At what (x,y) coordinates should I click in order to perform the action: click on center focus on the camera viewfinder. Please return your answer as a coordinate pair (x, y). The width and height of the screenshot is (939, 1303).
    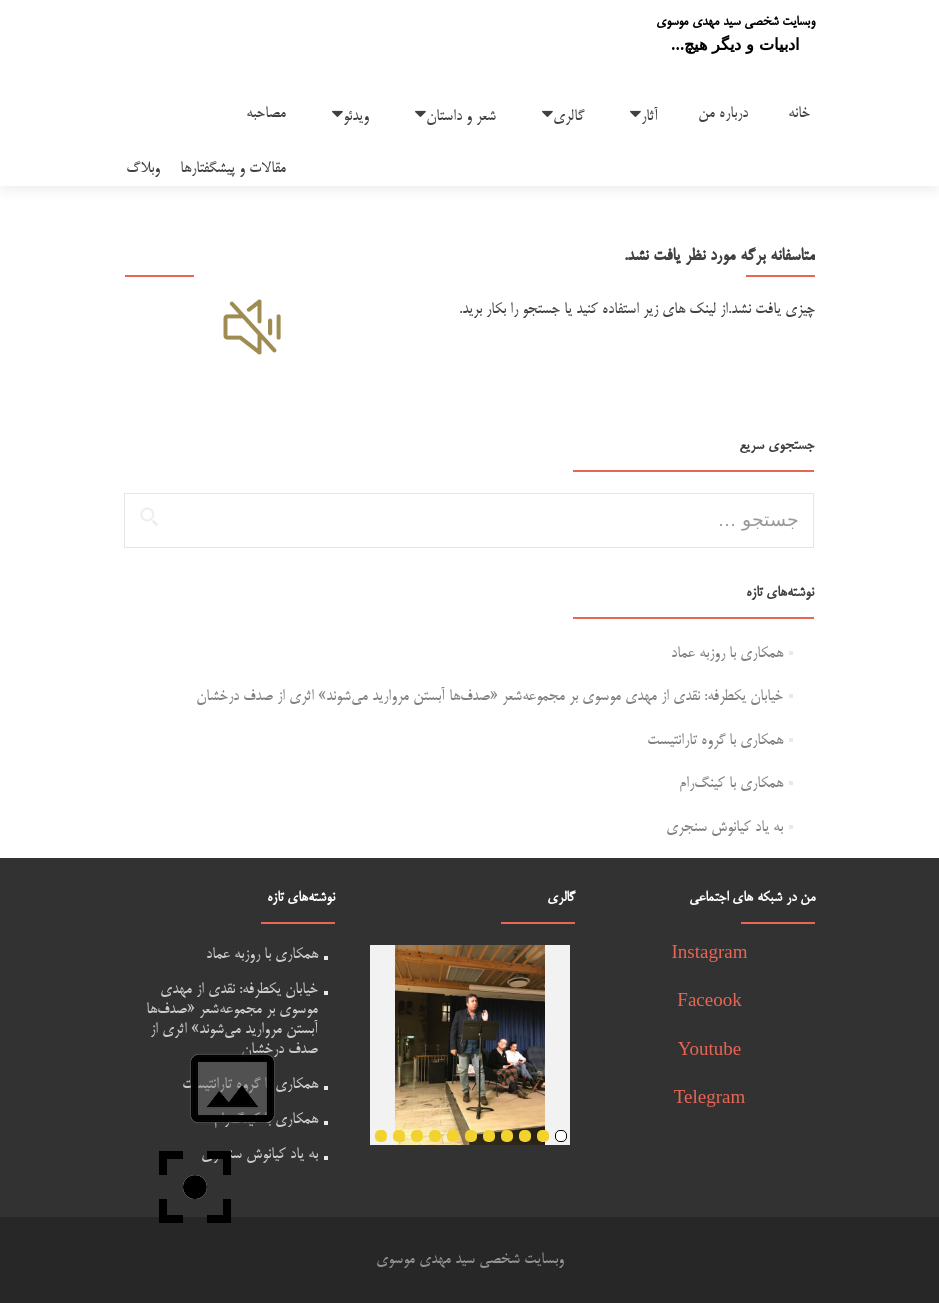
    Looking at the image, I should click on (195, 1187).